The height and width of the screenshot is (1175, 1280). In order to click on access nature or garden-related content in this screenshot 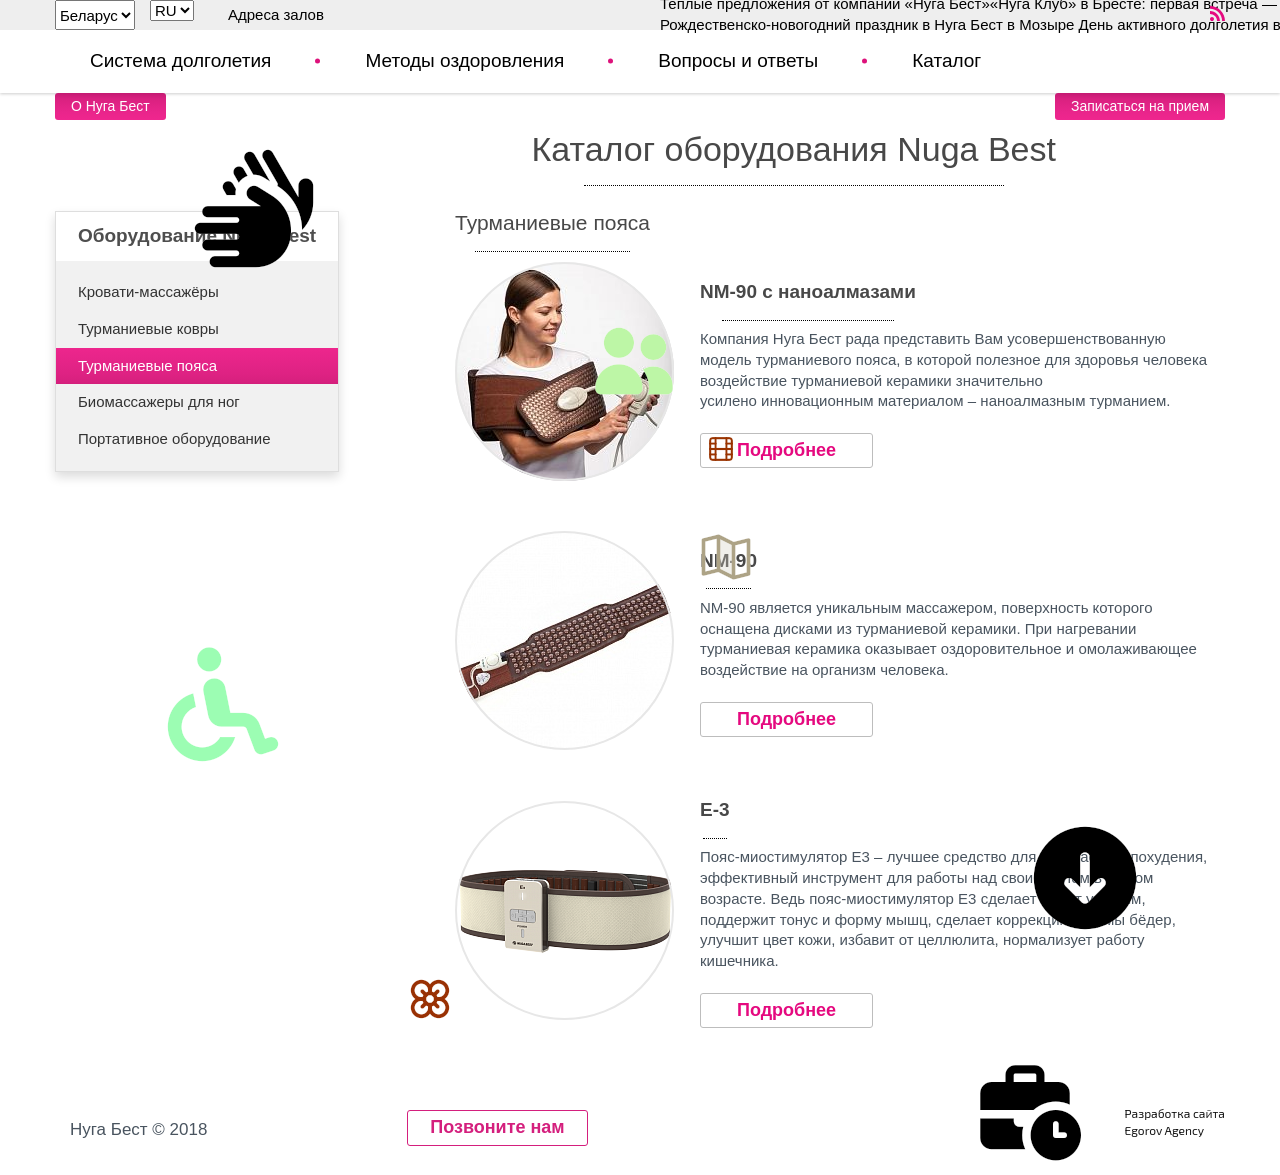, I will do `click(430, 999)`.